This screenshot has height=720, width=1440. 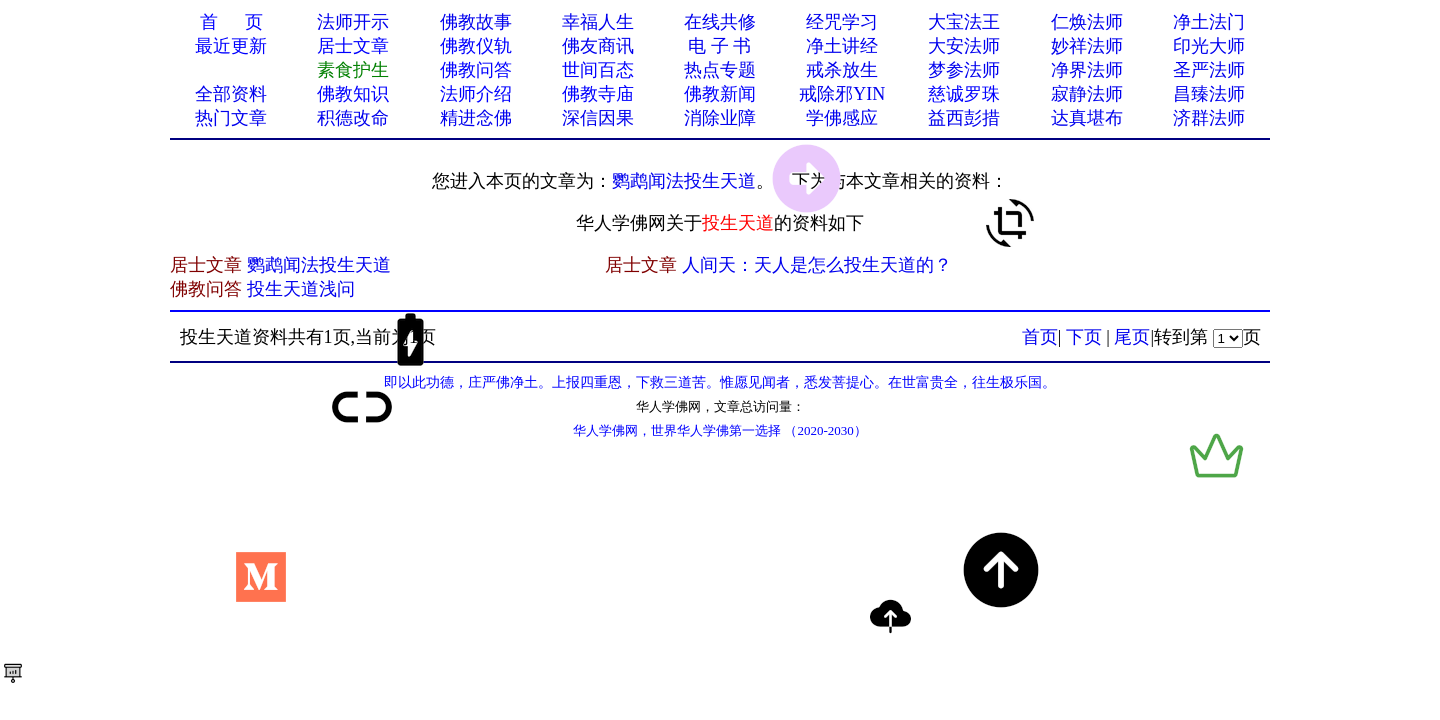 What do you see at coordinates (410, 339) in the screenshot?
I see `indicates battery is fully charged while connected to power` at bounding box center [410, 339].